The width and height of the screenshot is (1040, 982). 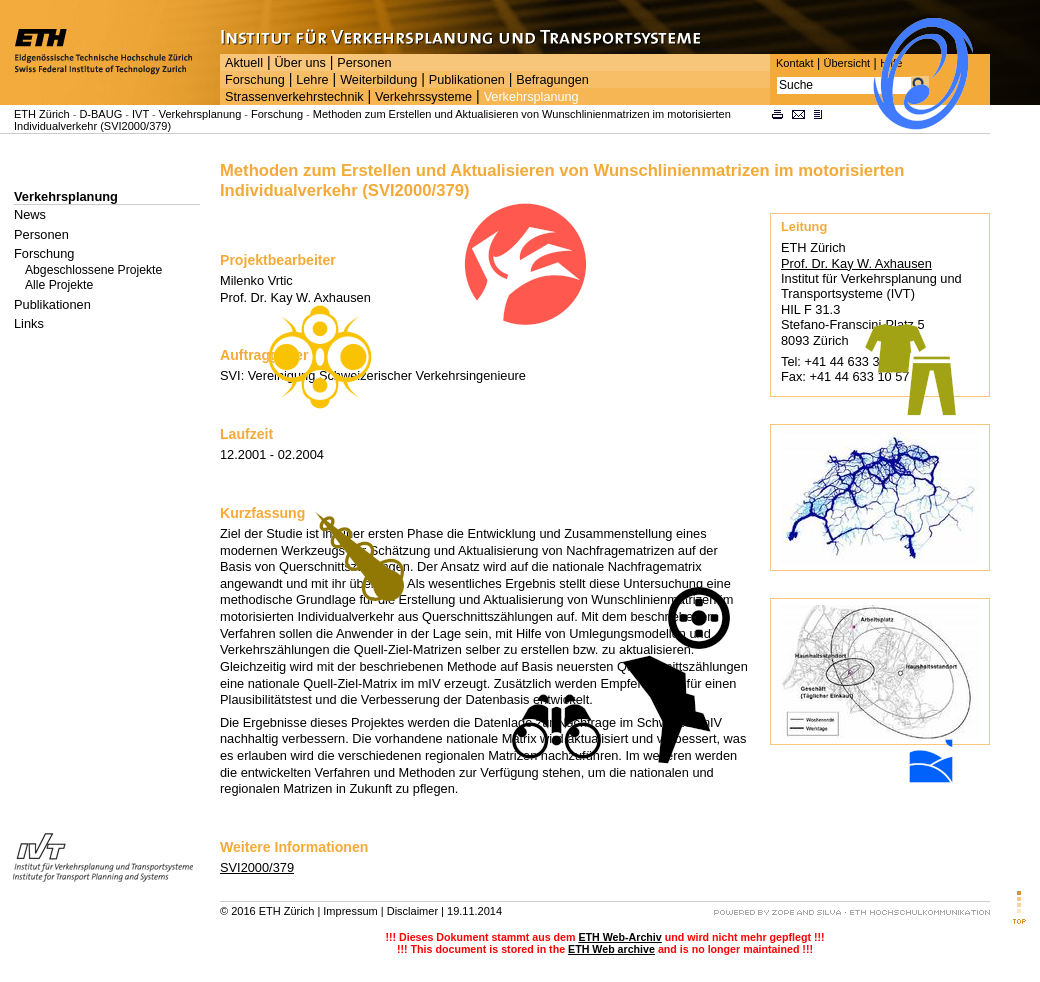 I want to click on werewolf or lycanthropy status effect indicator, so click(x=525, y=263).